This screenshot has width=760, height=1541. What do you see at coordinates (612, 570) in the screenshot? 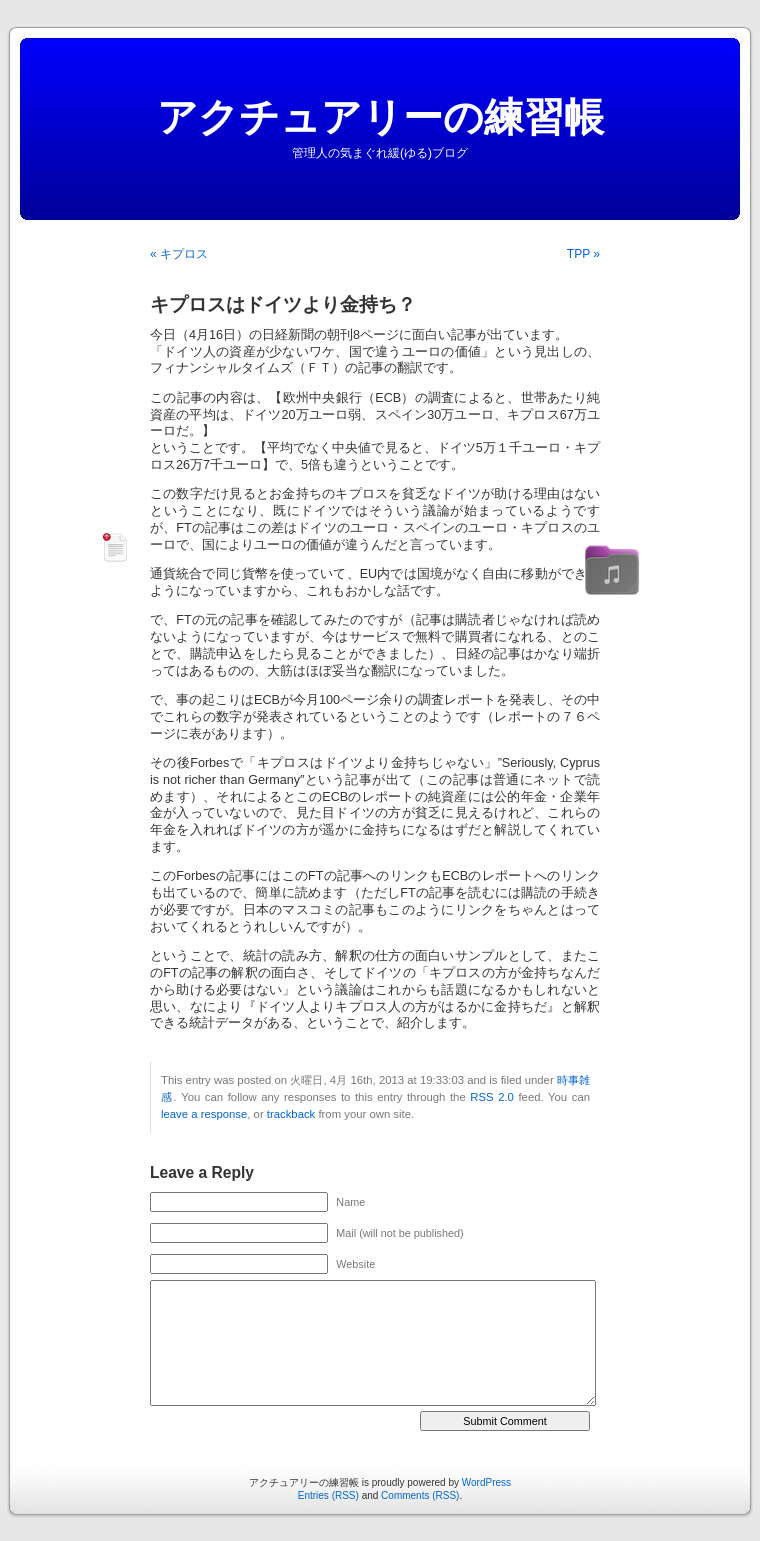
I see `open your music folder` at bounding box center [612, 570].